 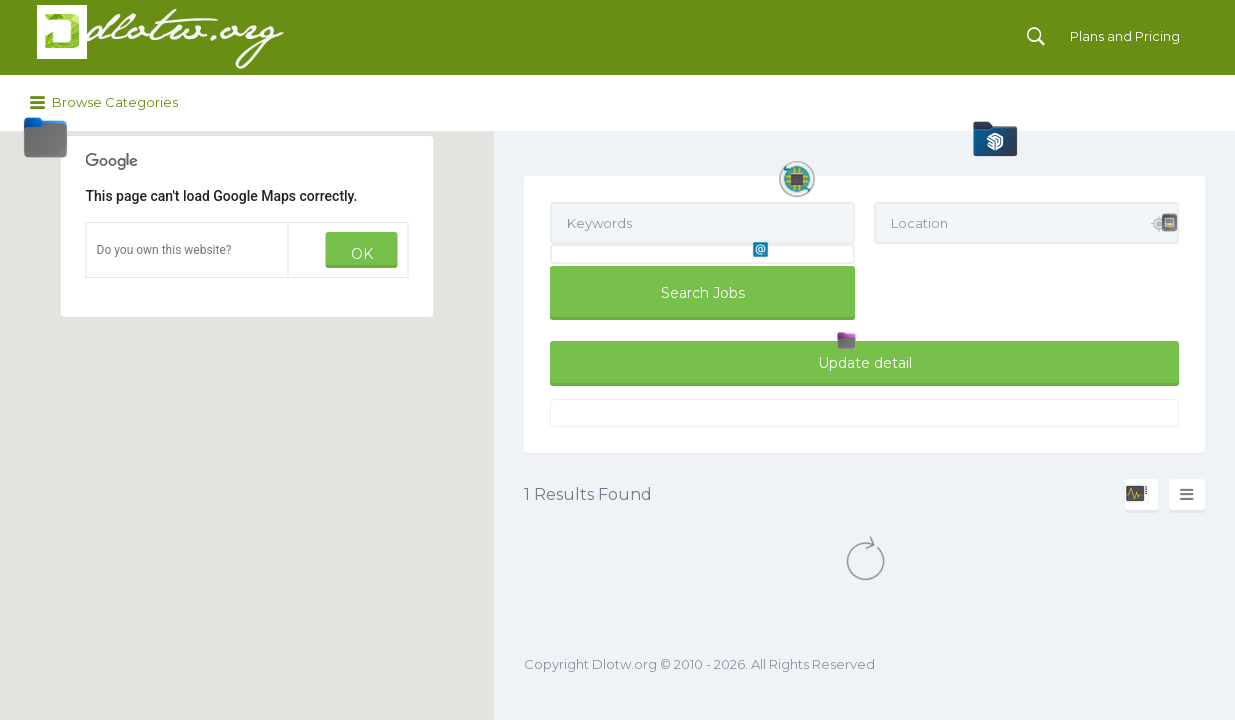 What do you see at coordinates (995, 140) in the screenshot?
I see `open sketchup project files folder` at bounding box center [995, 140].